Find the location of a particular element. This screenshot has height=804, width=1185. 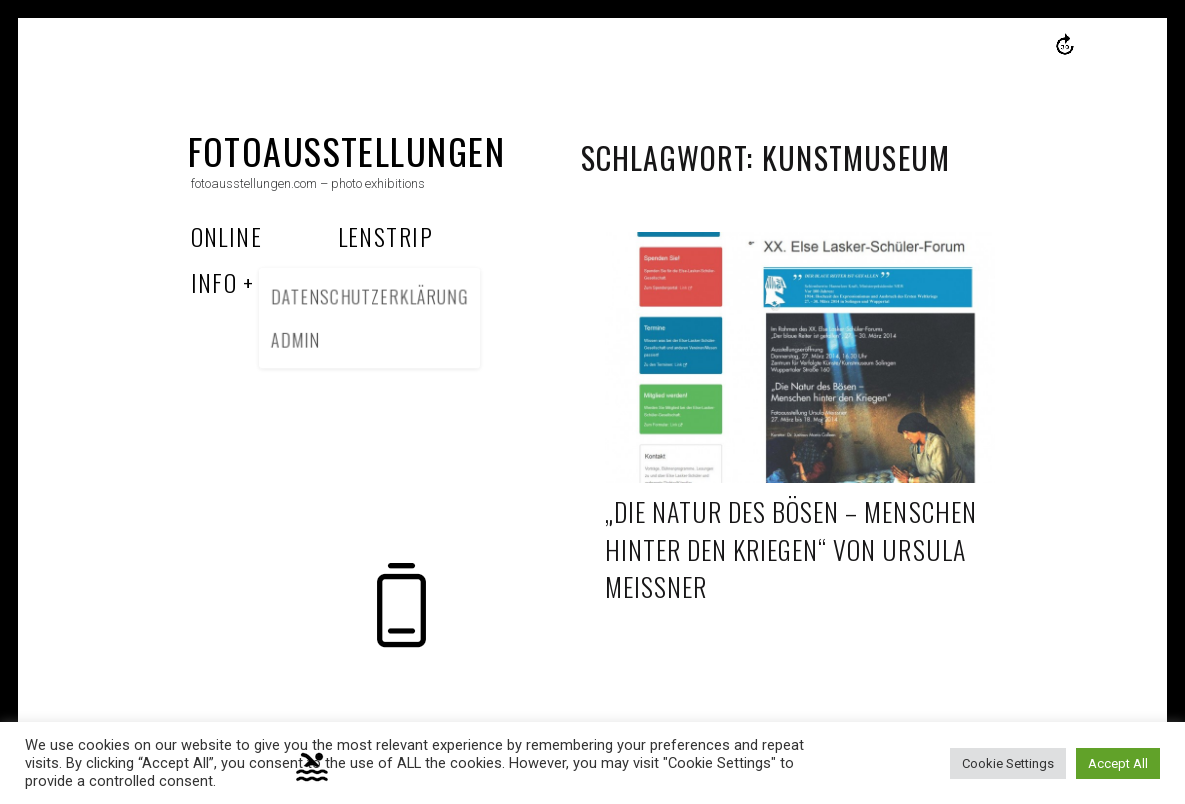

skip forward 30 seconds in media playback is located at coordinates (1065, 45).